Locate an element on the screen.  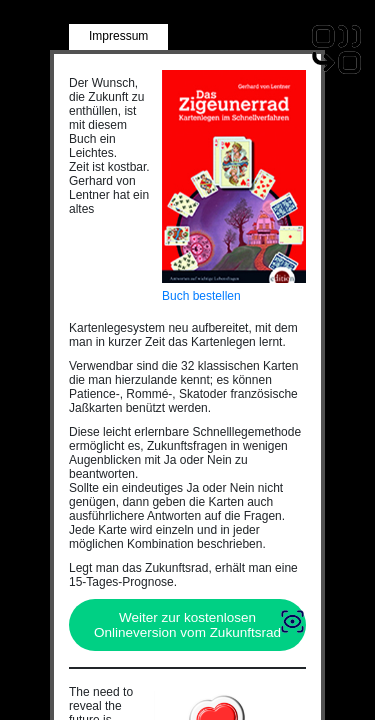
merge or combine selected items is located at coordinates (336, 49).